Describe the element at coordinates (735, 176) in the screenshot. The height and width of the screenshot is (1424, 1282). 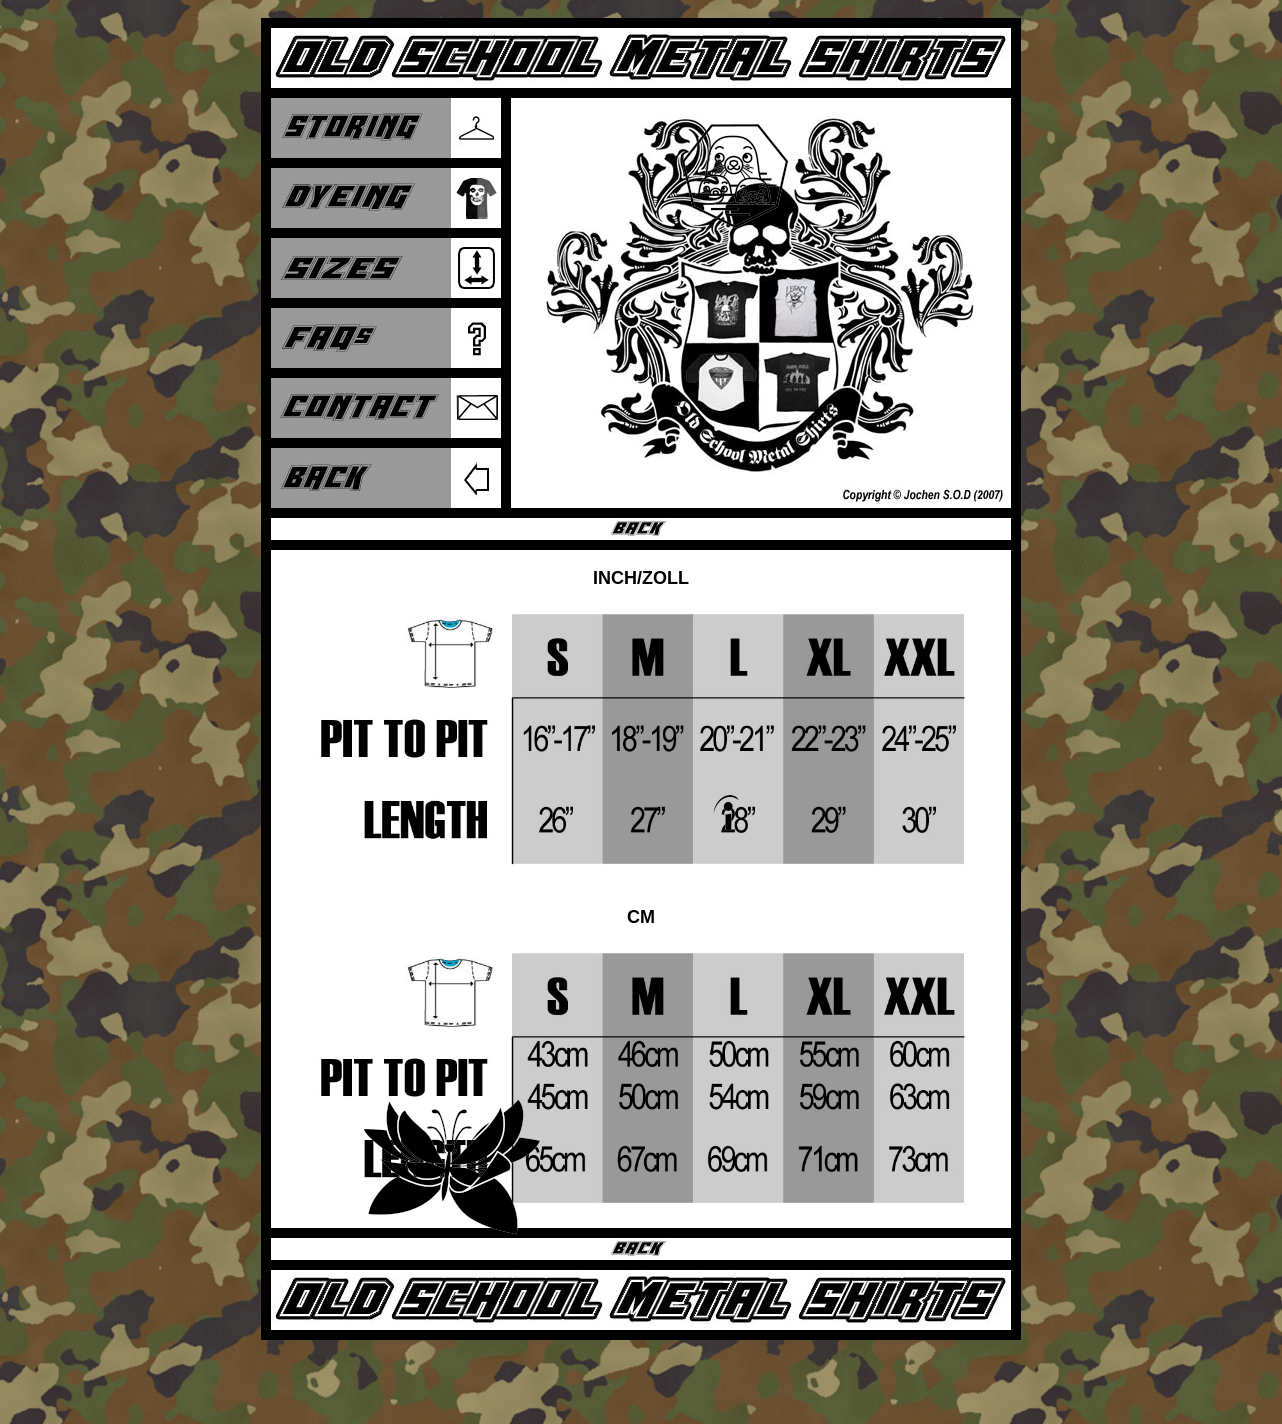
I see `open podman container management application` at that location.